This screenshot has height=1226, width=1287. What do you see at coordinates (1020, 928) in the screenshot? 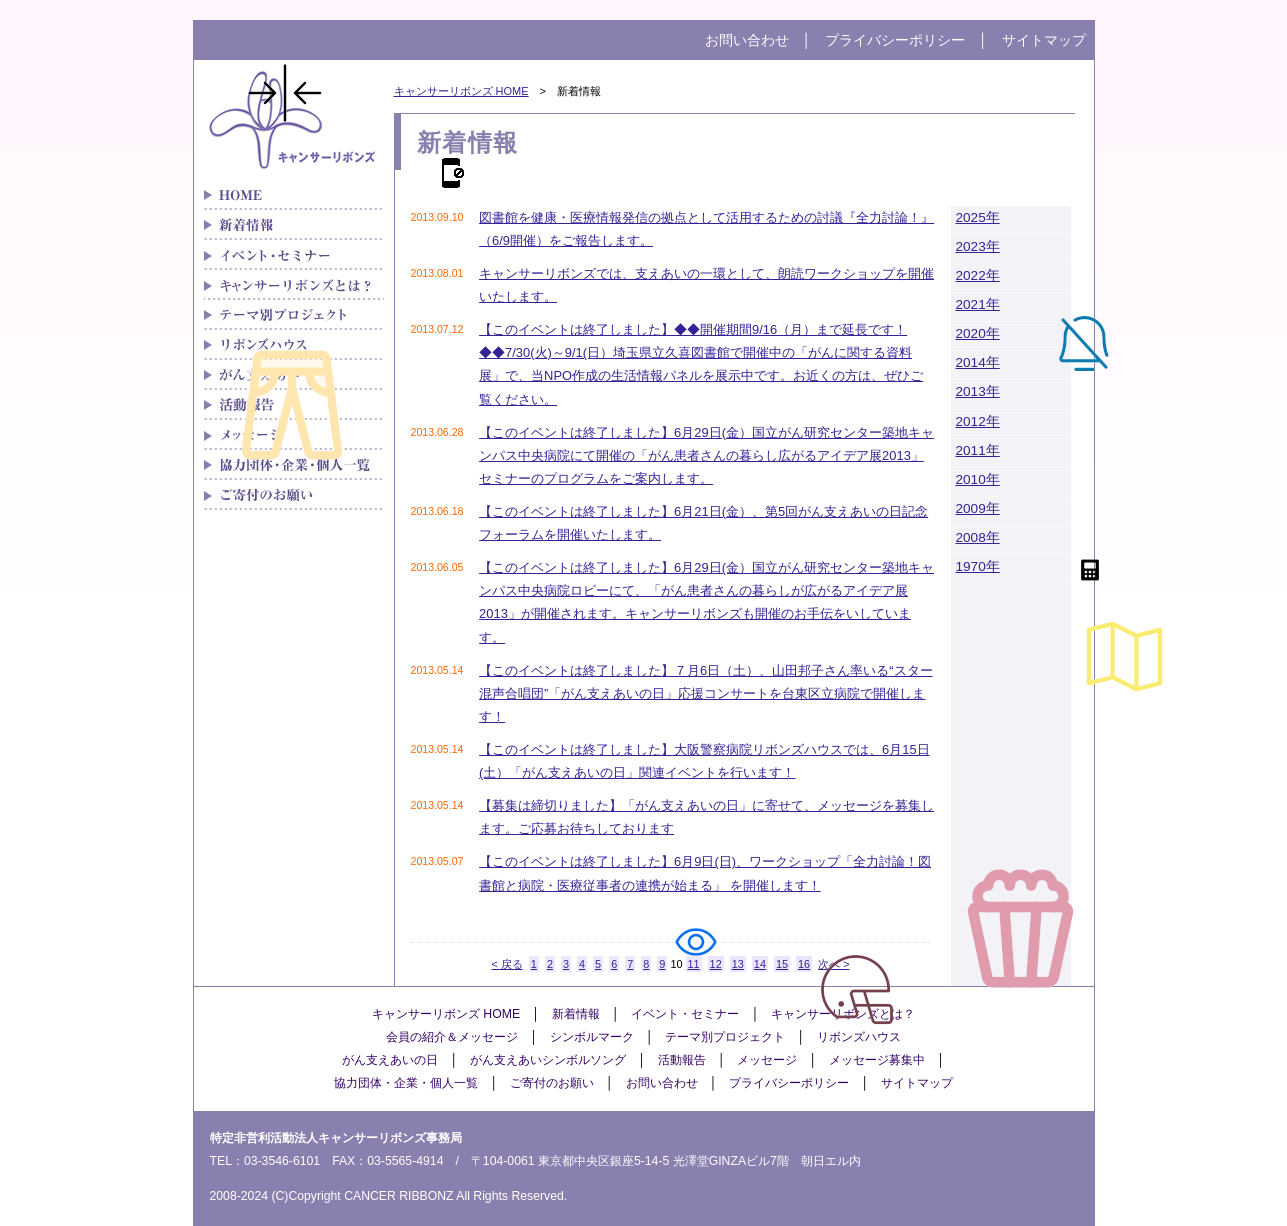
I see `access movies or entertainment content` at bounding box center [1020, 928].